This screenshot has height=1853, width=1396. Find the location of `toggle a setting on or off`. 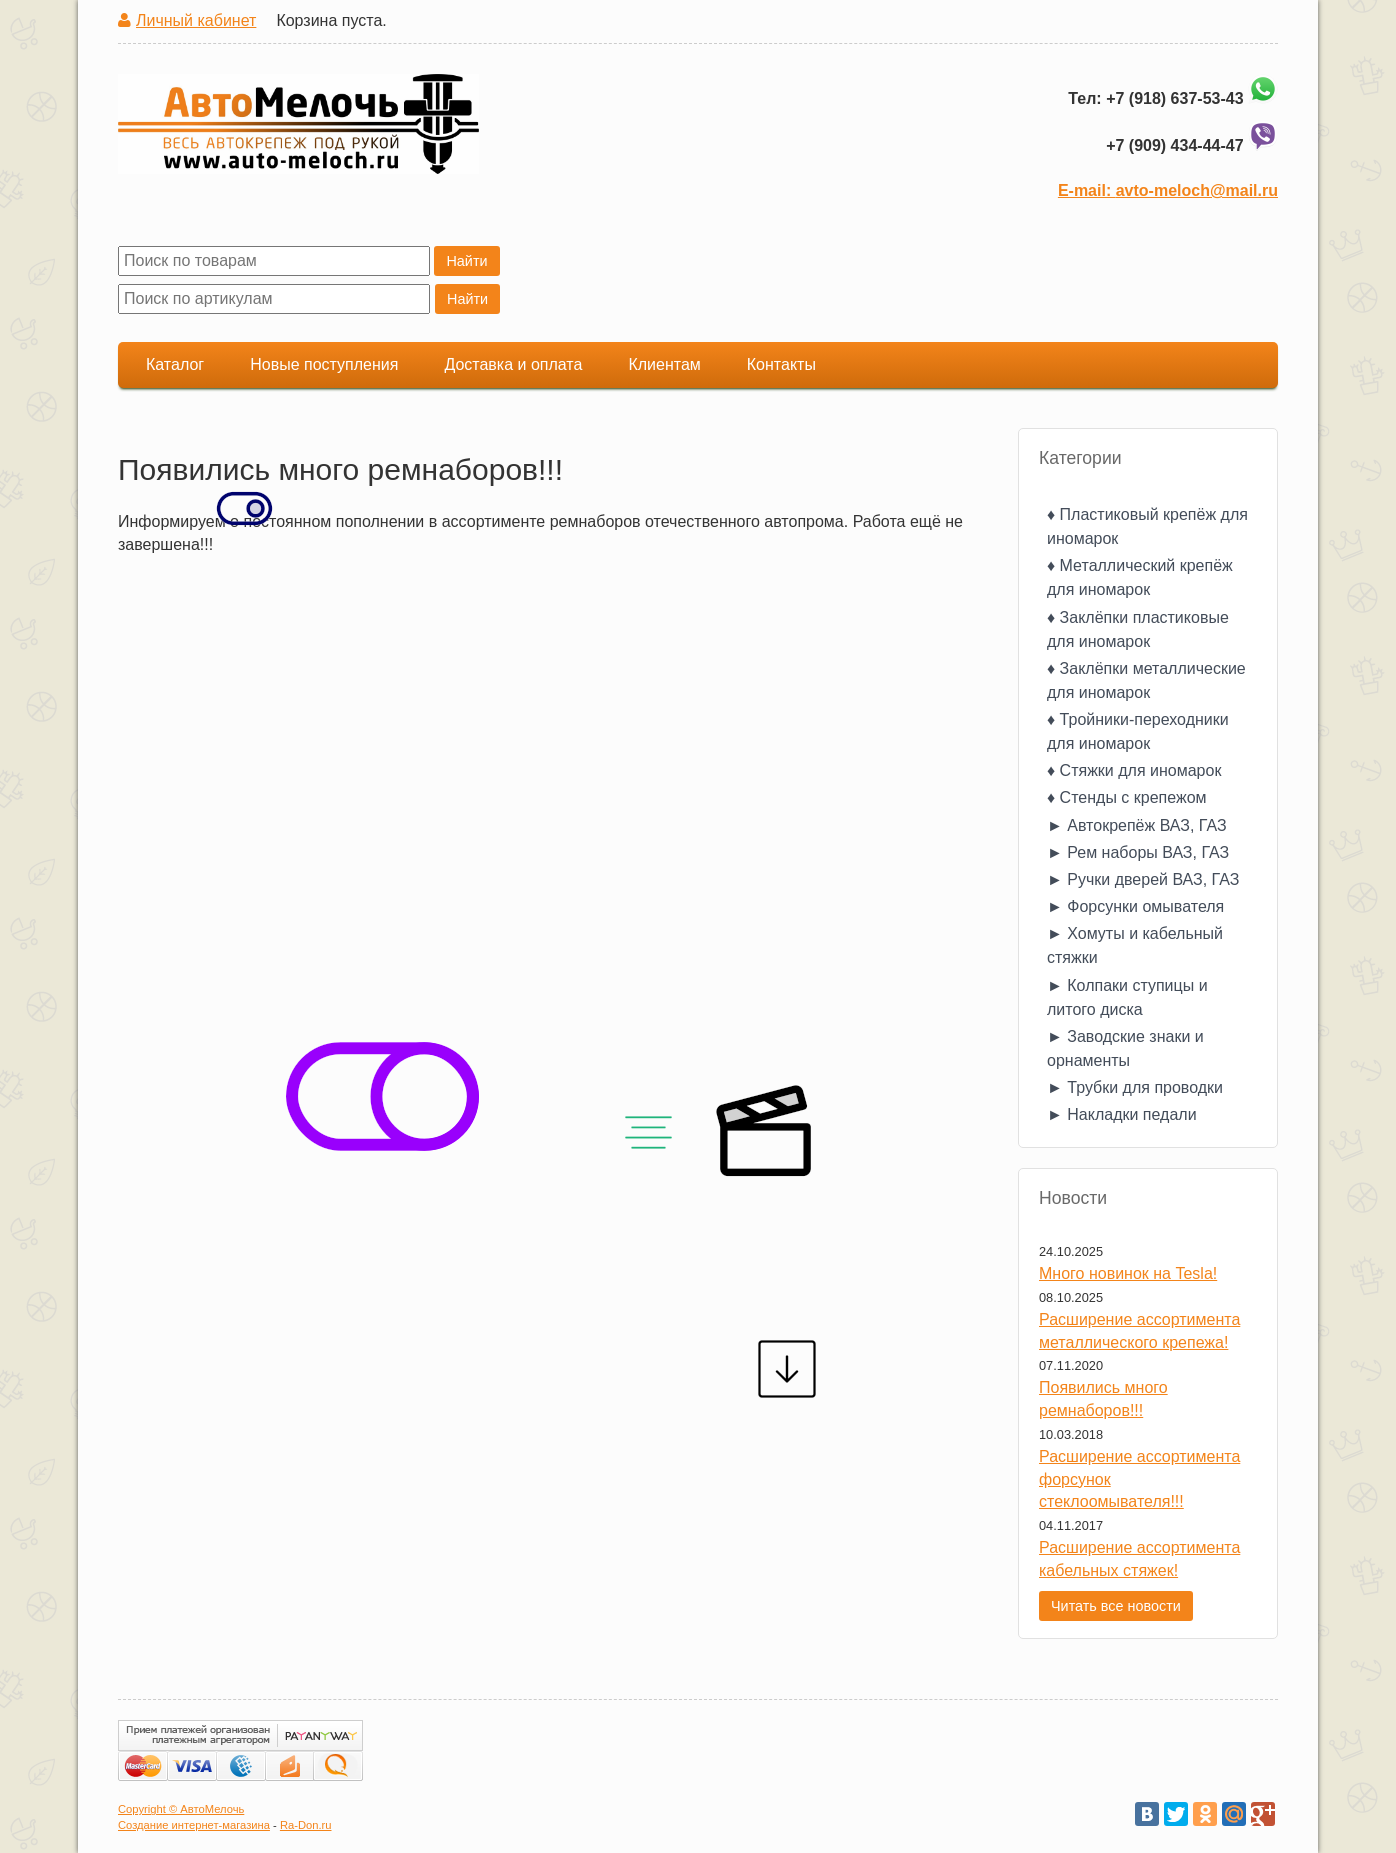

toggle a setting on or off is located at coordinates (382, 1096).